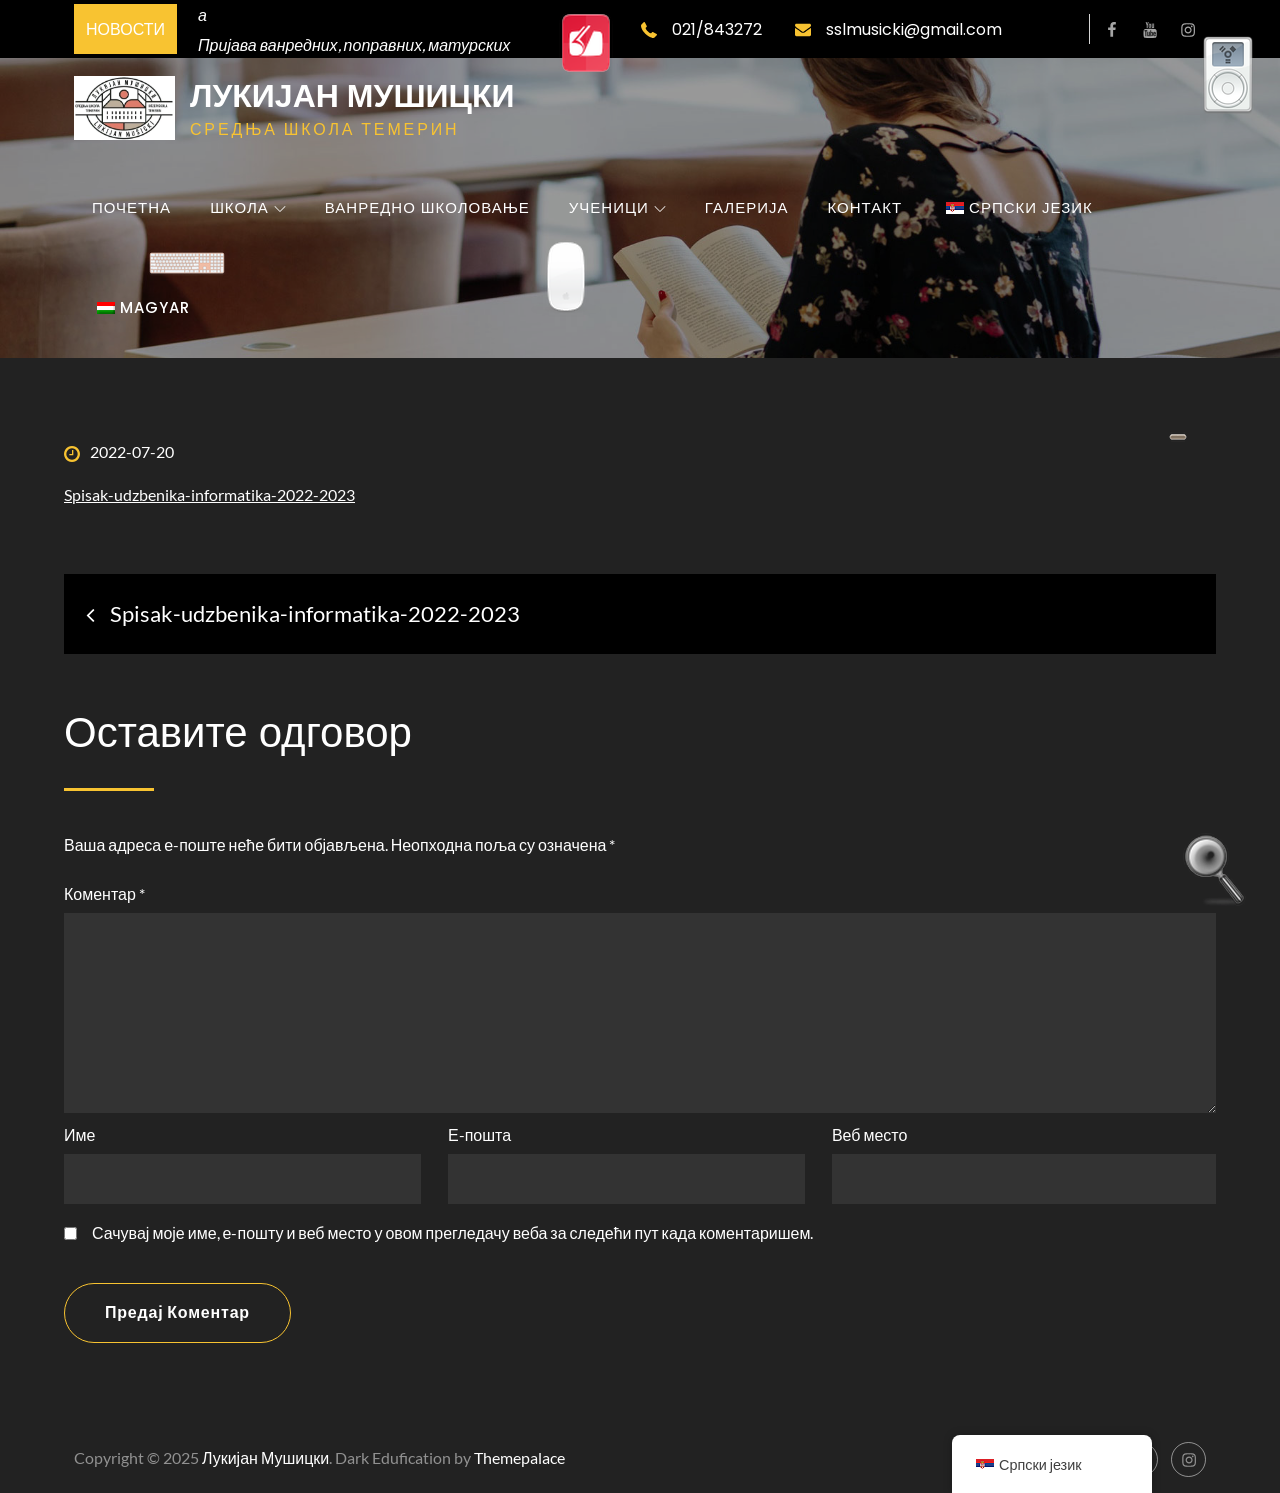 Image resolution: width=1280 pixels, height=1493 pixels. Describe the element at coordinates (566, 279) in the screenshot. I see `bluetooth mouse connected` at that location.